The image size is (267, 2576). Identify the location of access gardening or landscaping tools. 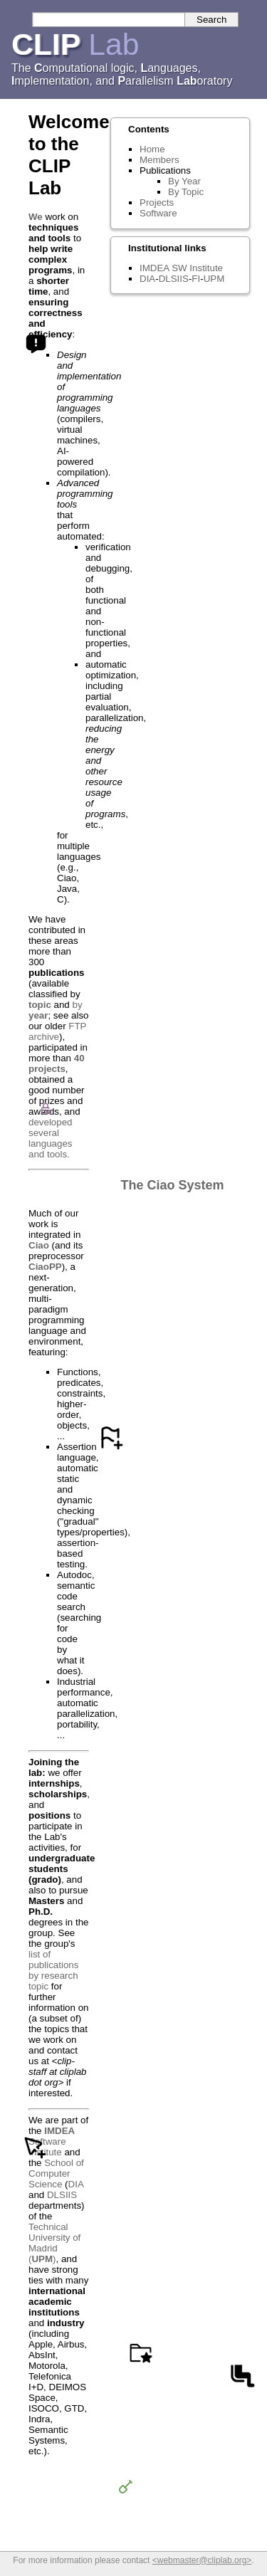
(126, 2486).